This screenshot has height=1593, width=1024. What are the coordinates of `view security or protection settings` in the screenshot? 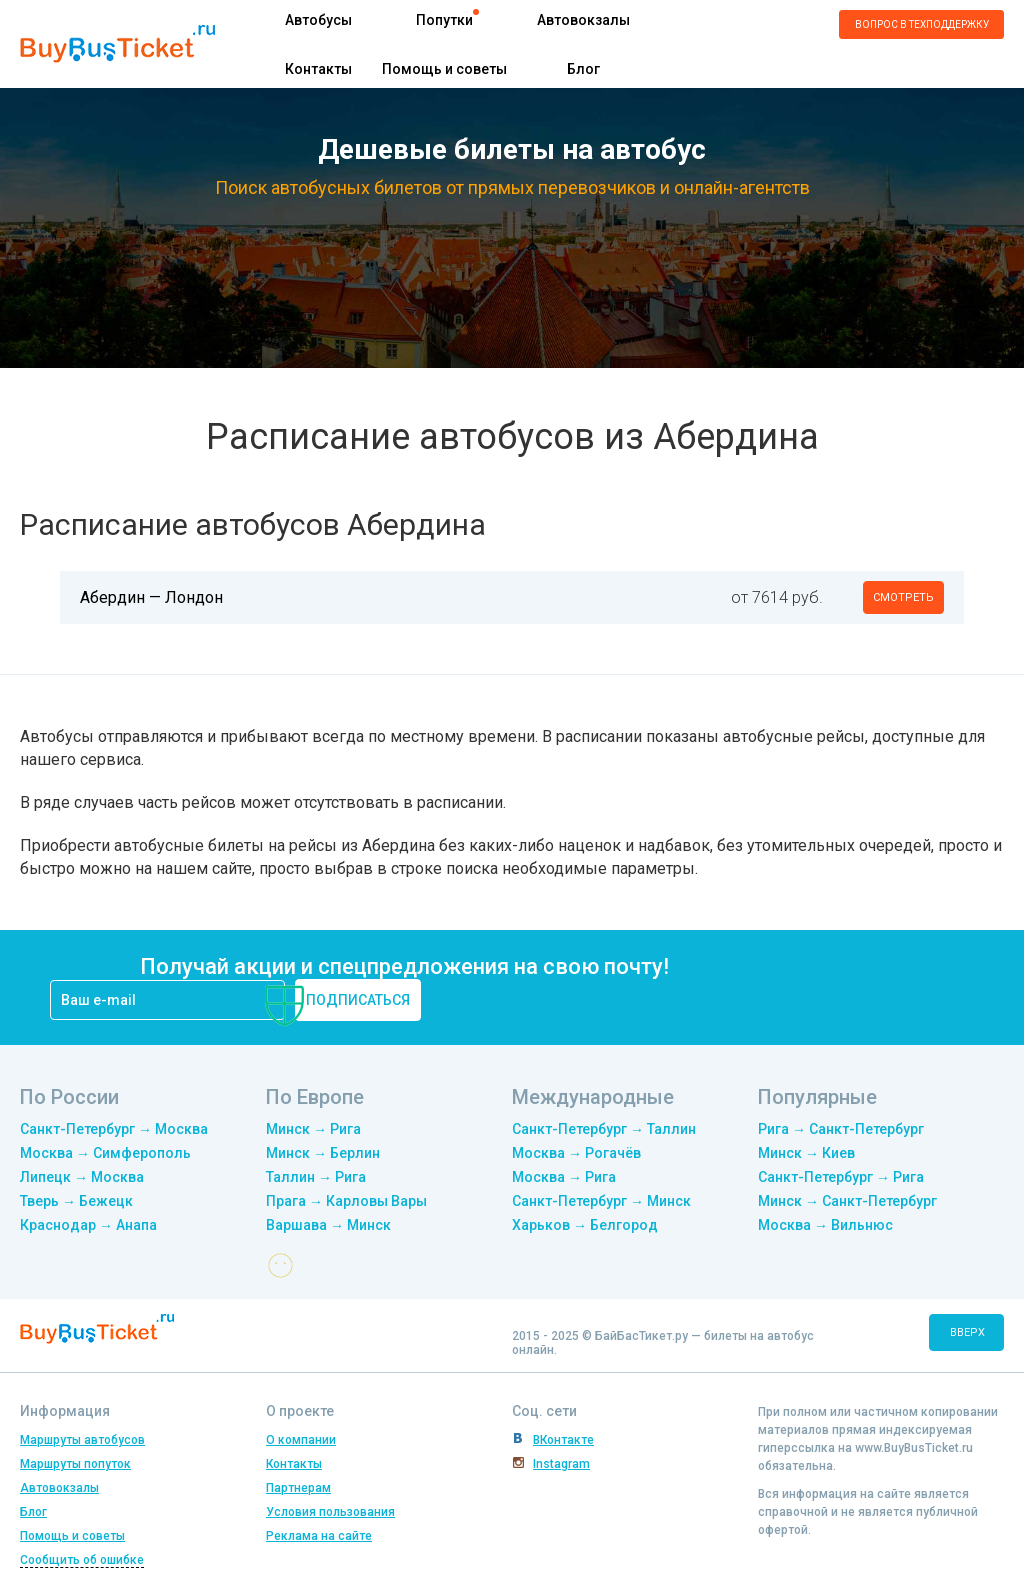 It's located at (284, 1003).